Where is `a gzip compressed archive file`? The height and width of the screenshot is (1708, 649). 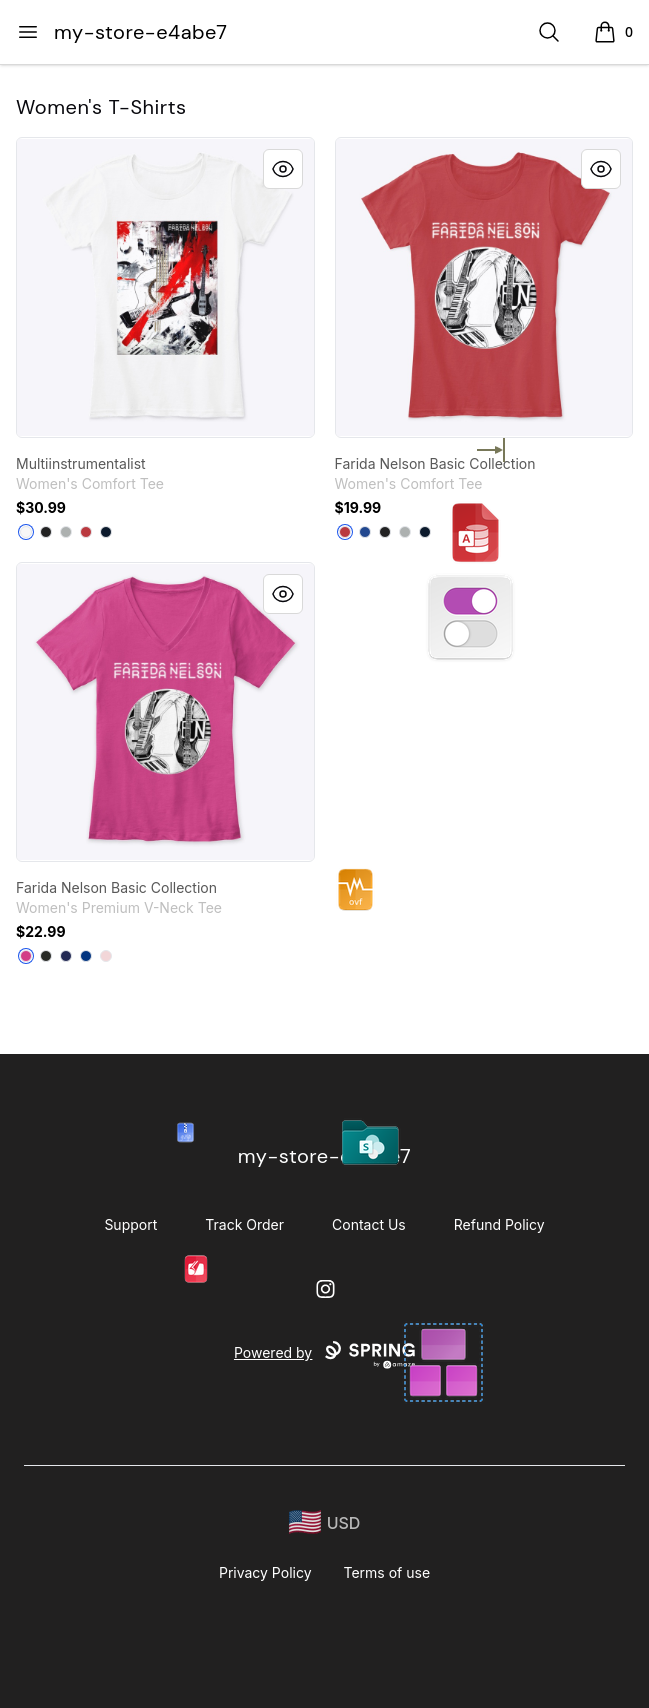 a gzip compressed archive file is located at coordinates (185, 1132).